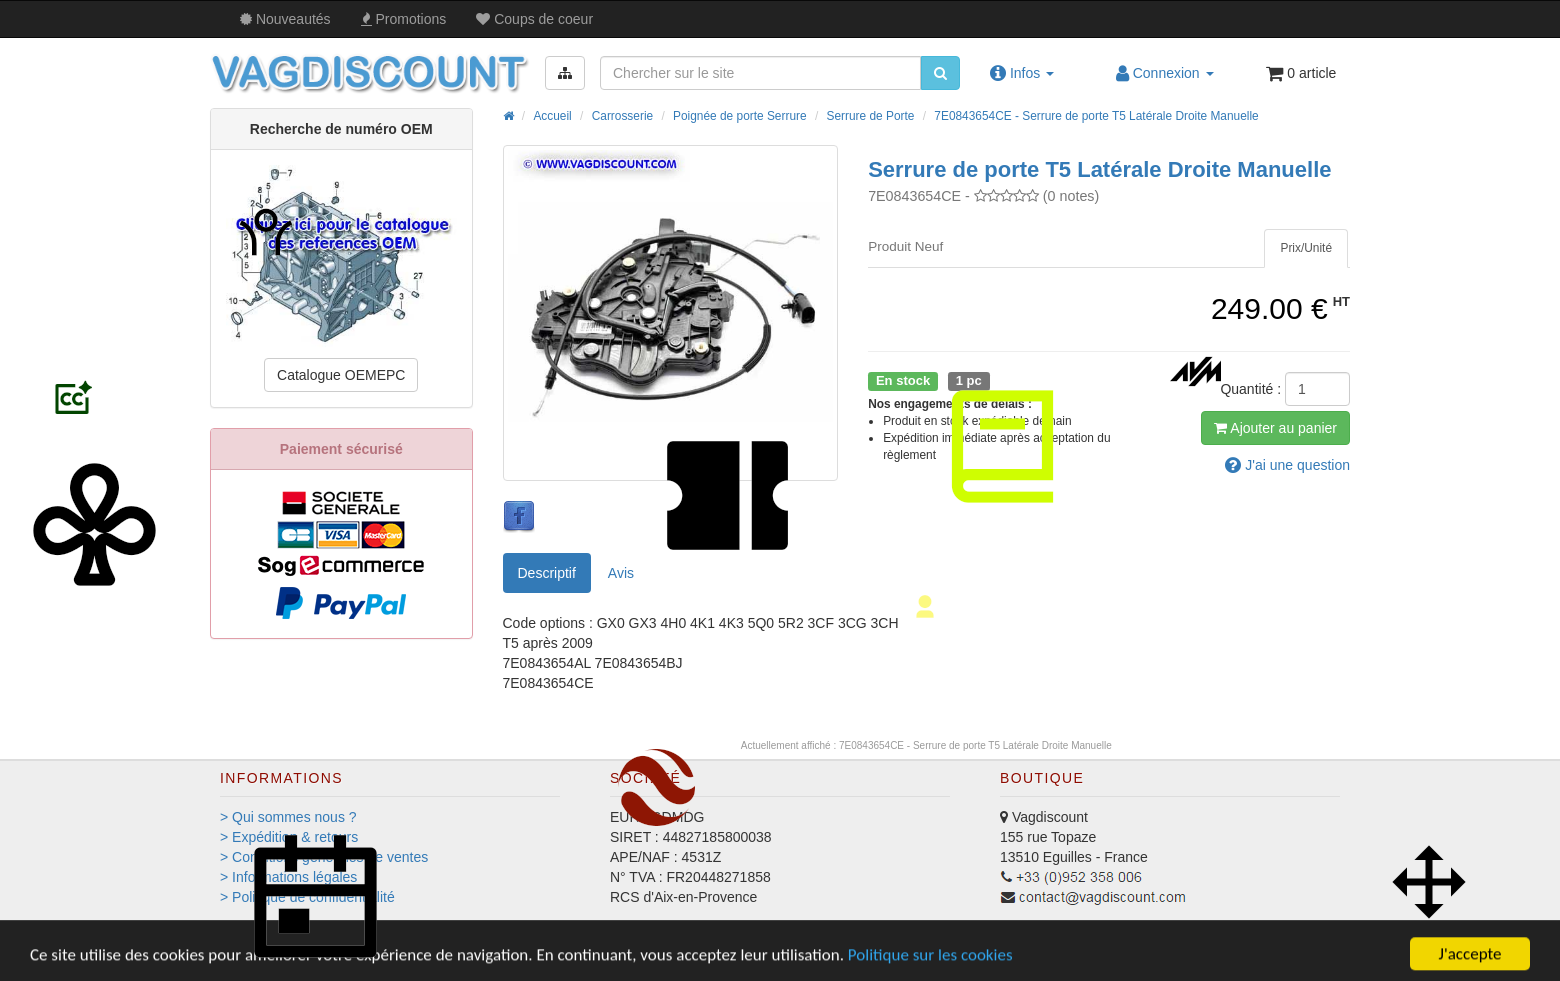 This screenshot has width=1560, height=981. I want to click on accessibility or inclusive design features, so click(266, 232).